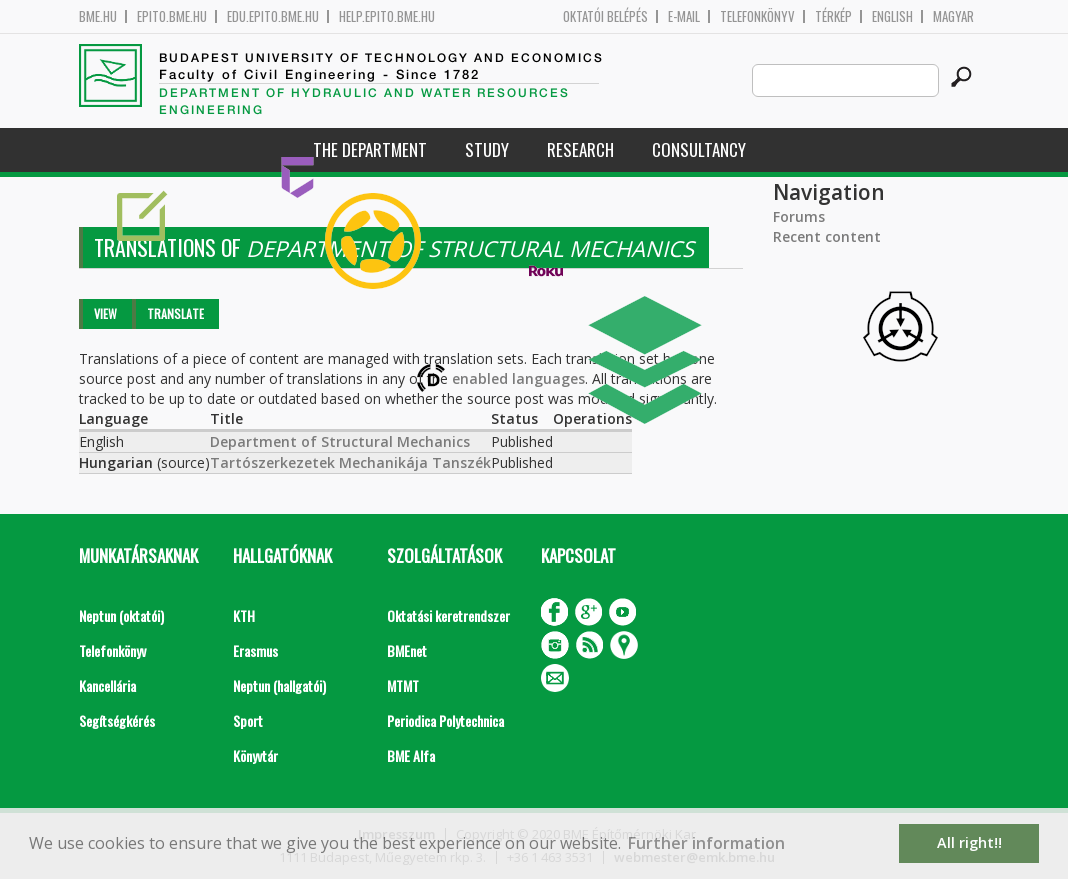  Describe the element at coordinates (900, 326) in the screenshot. I see `SCP Foundation logo` at that location.